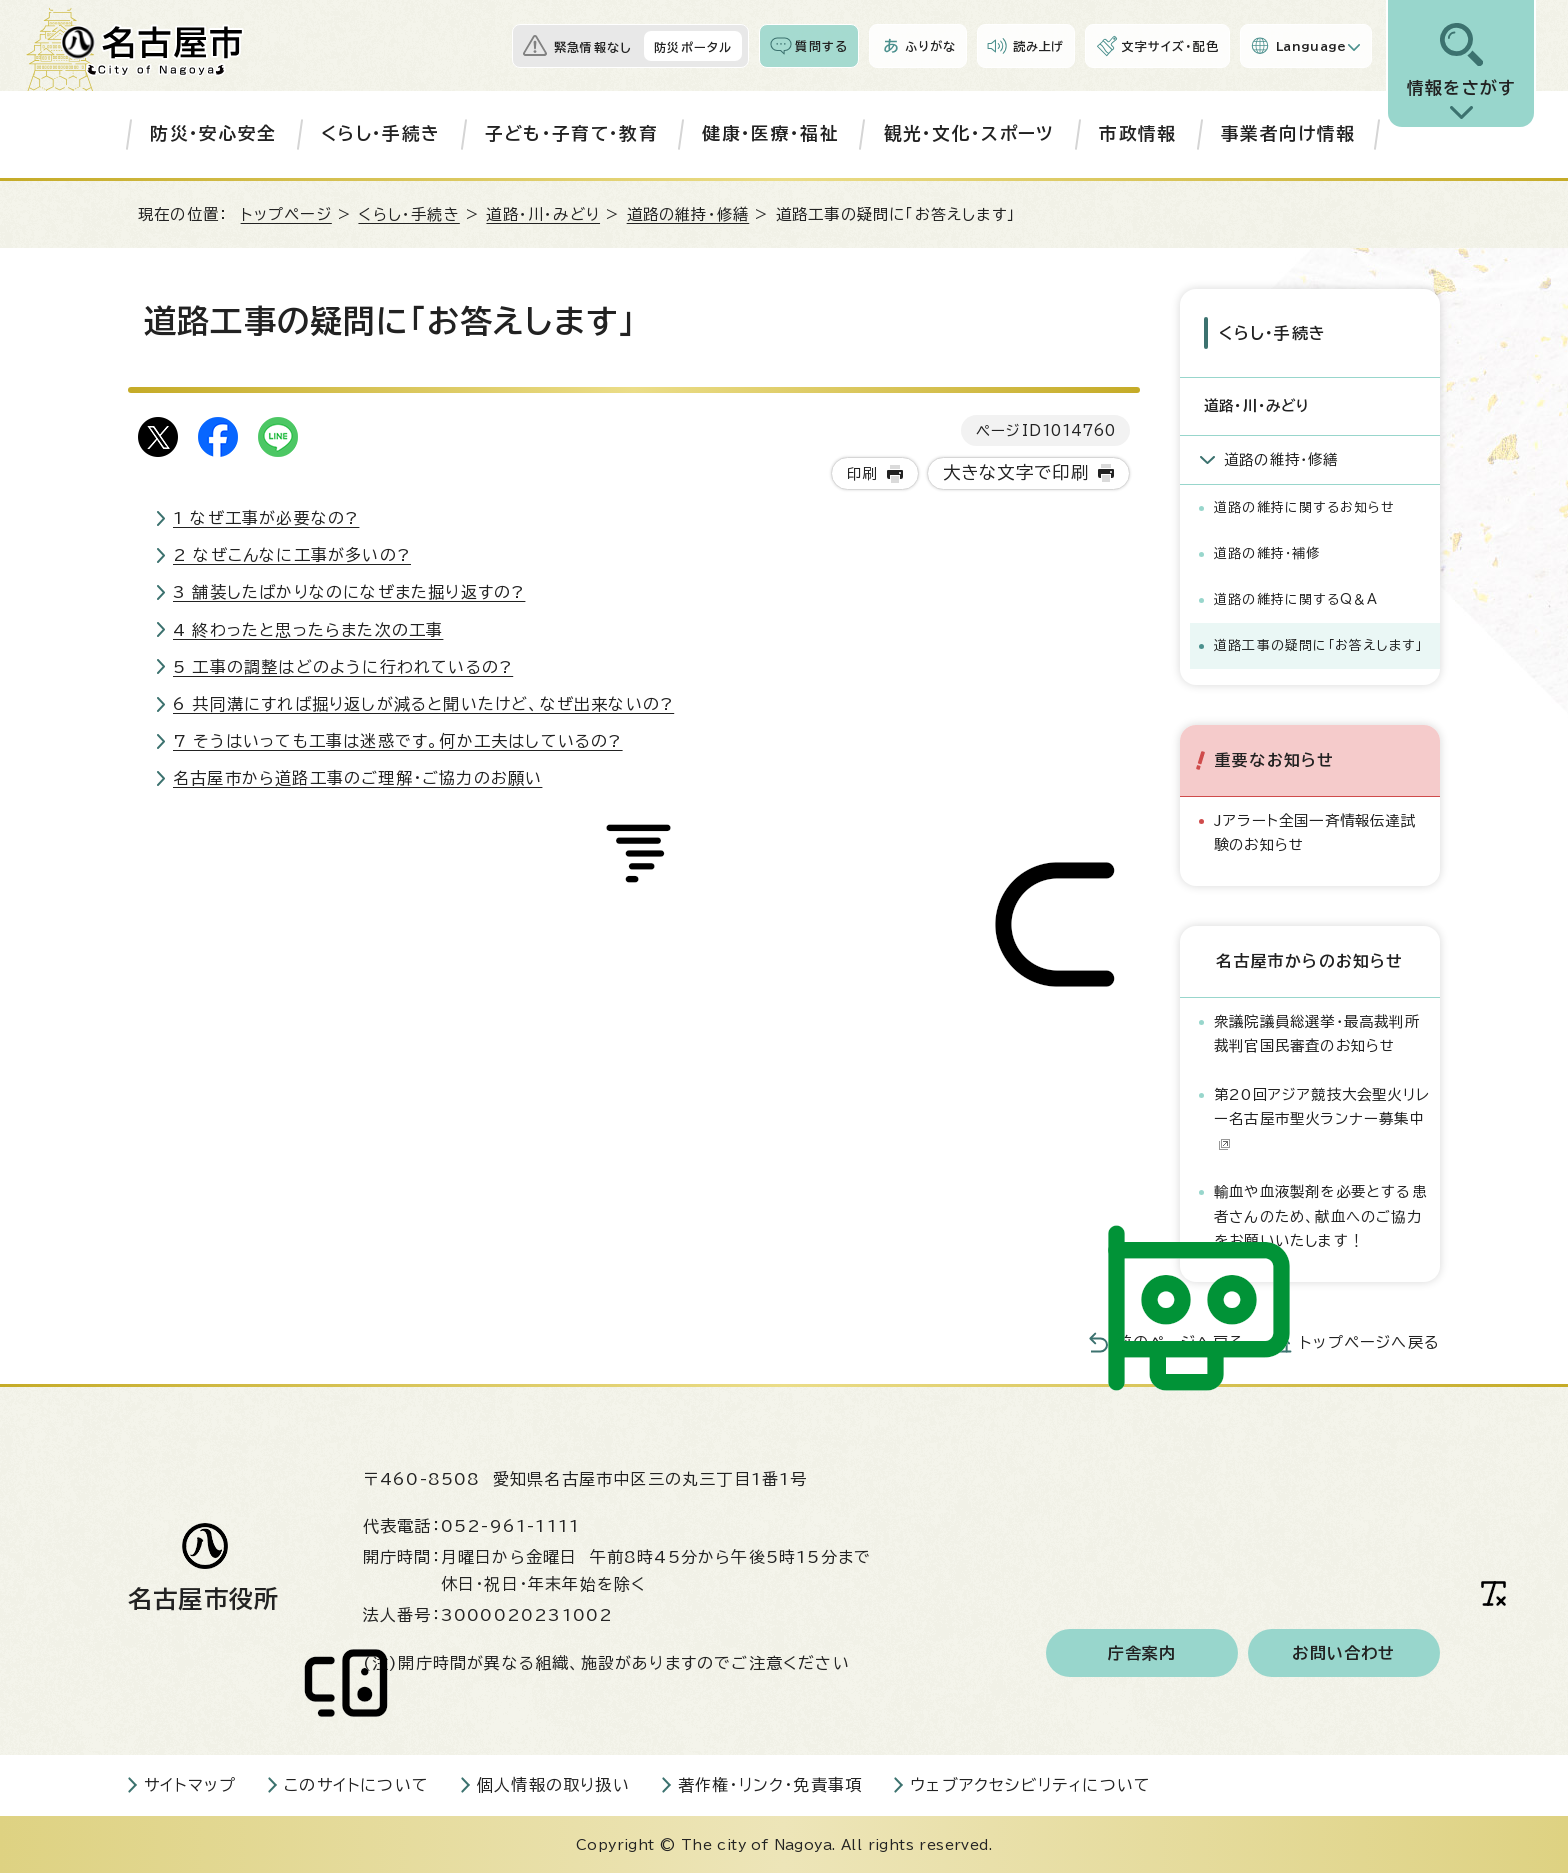 This screenshot has height=1873, width=1568. I want to click on indicates tornado warning or severe weather alert, so click(638, 853).